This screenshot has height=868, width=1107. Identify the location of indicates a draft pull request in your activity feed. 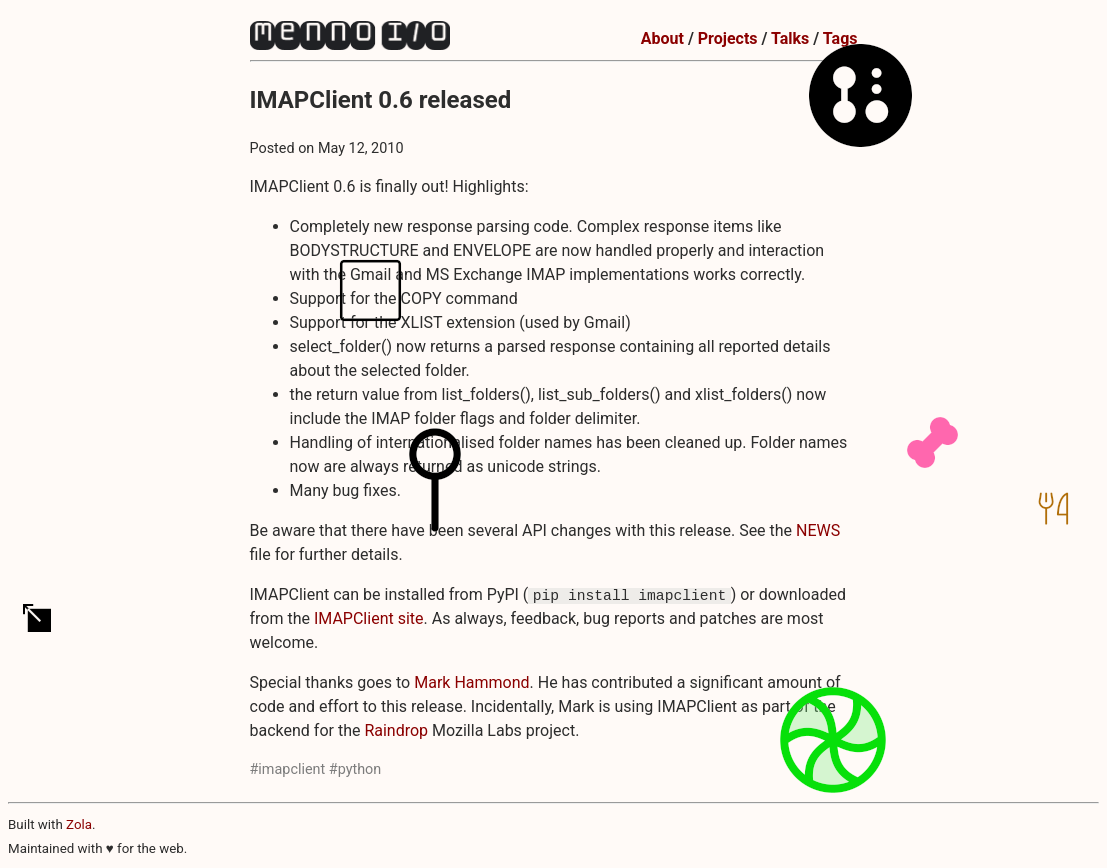
(860, 95).